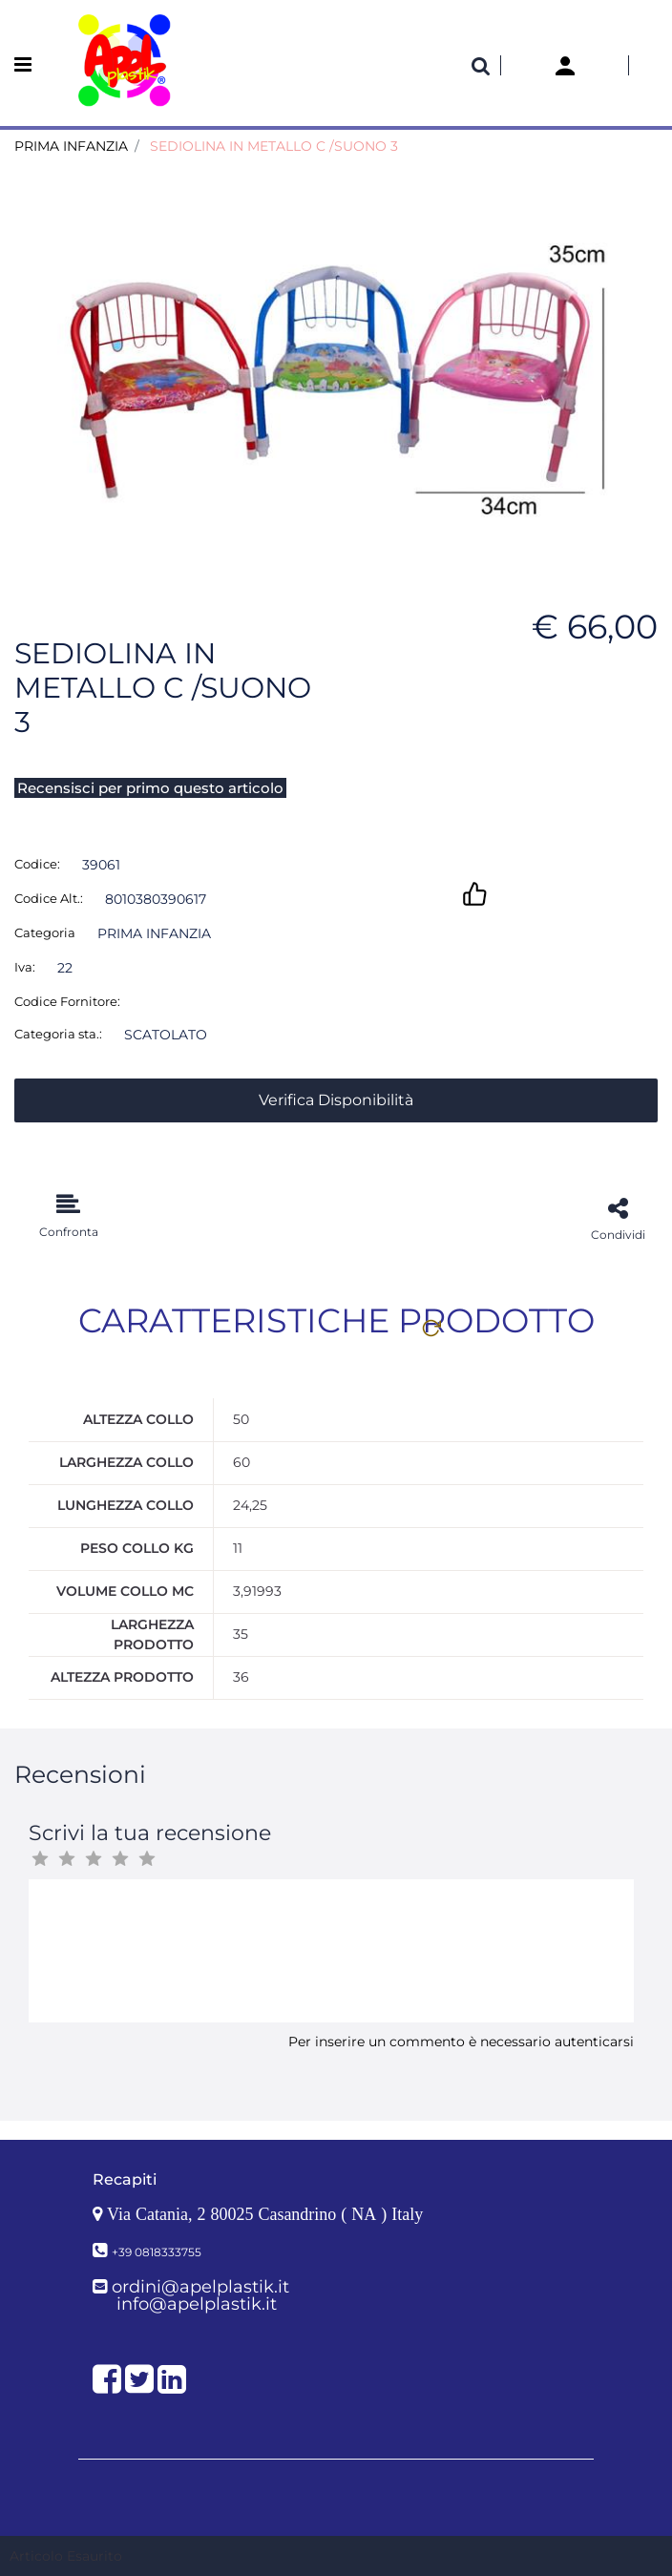 This screenshot has height=2576, width=672. What do you see at coordinates (474, 893) in the screenshot?
I see `like or upvote content` at bounding box center [474, 893].